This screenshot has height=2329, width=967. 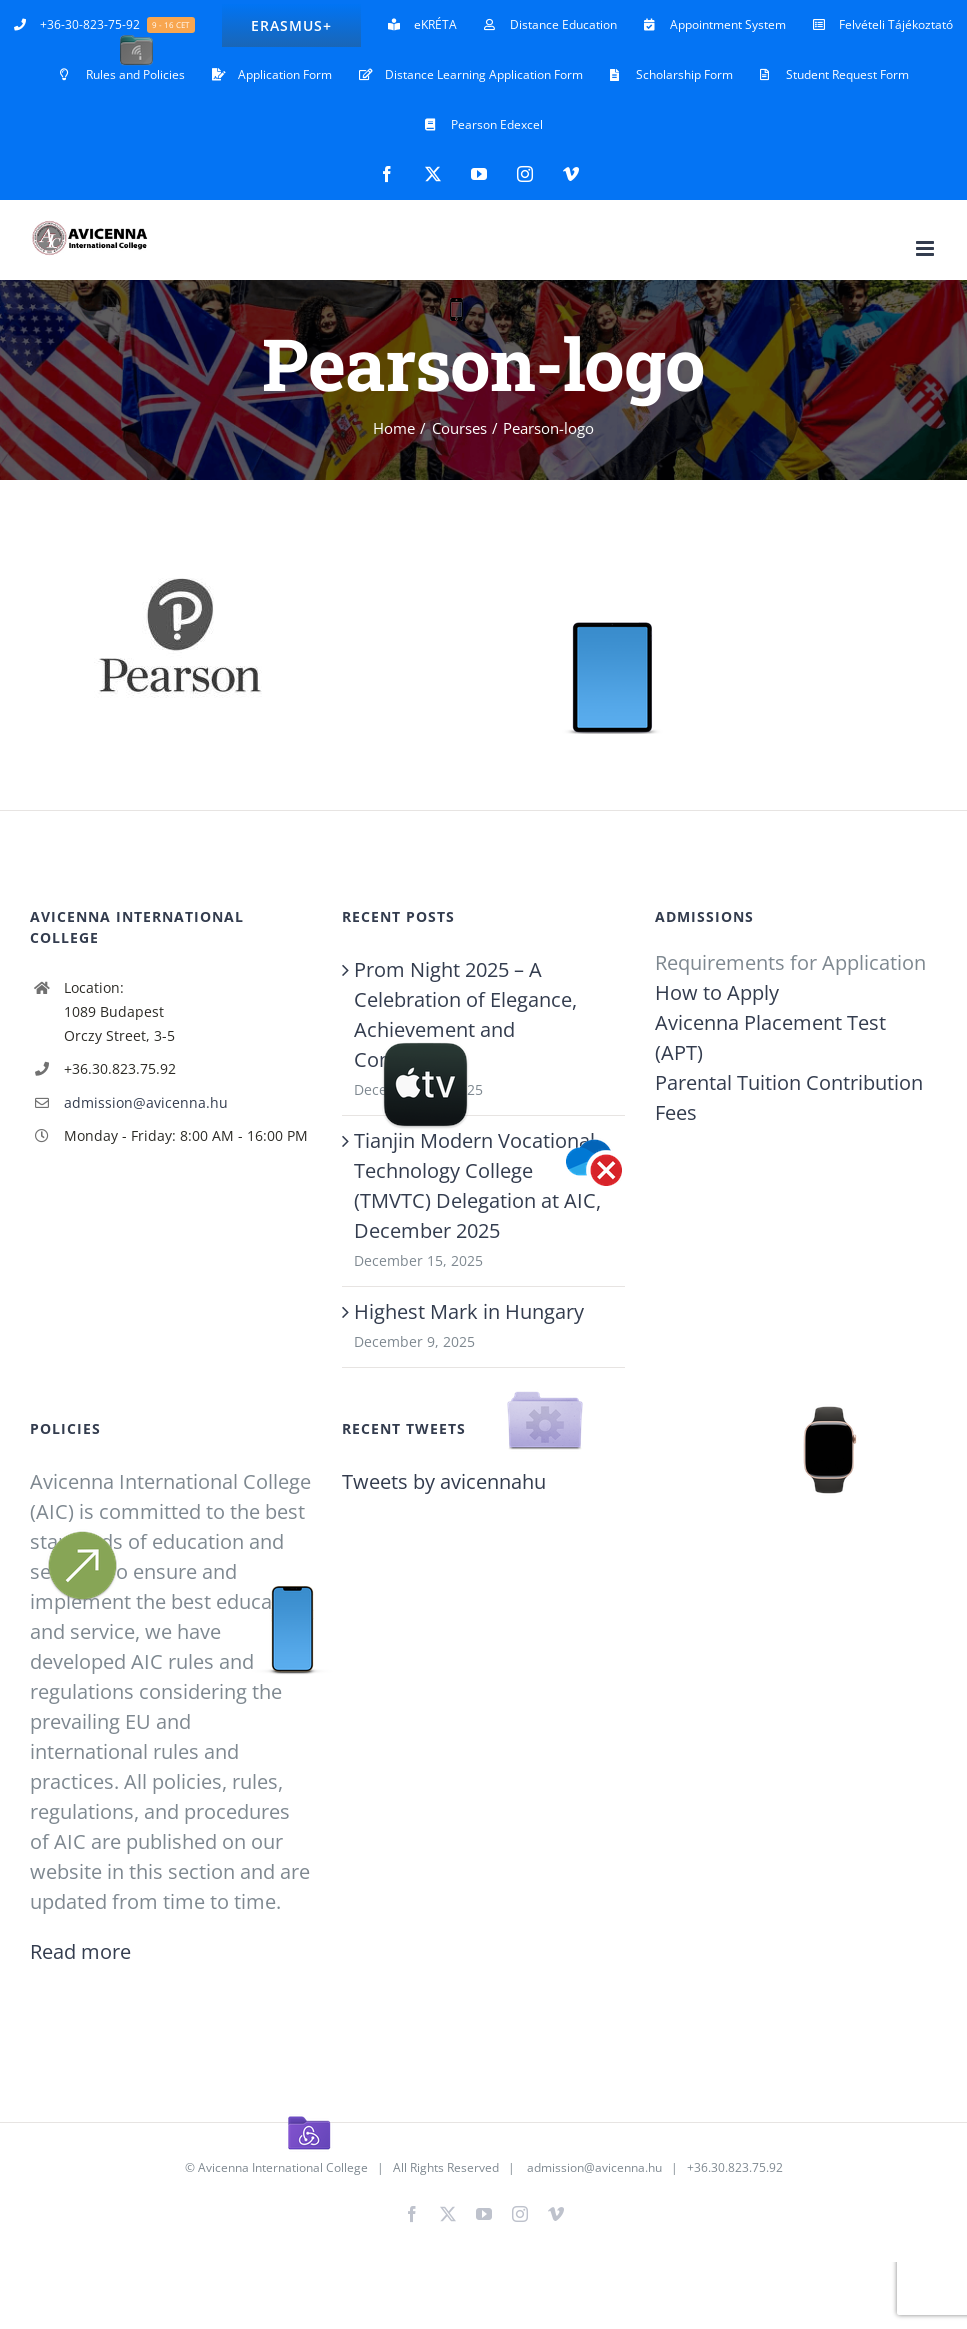 I want to click on iPad Air device in connected devices list, so click(x=612, y=678).